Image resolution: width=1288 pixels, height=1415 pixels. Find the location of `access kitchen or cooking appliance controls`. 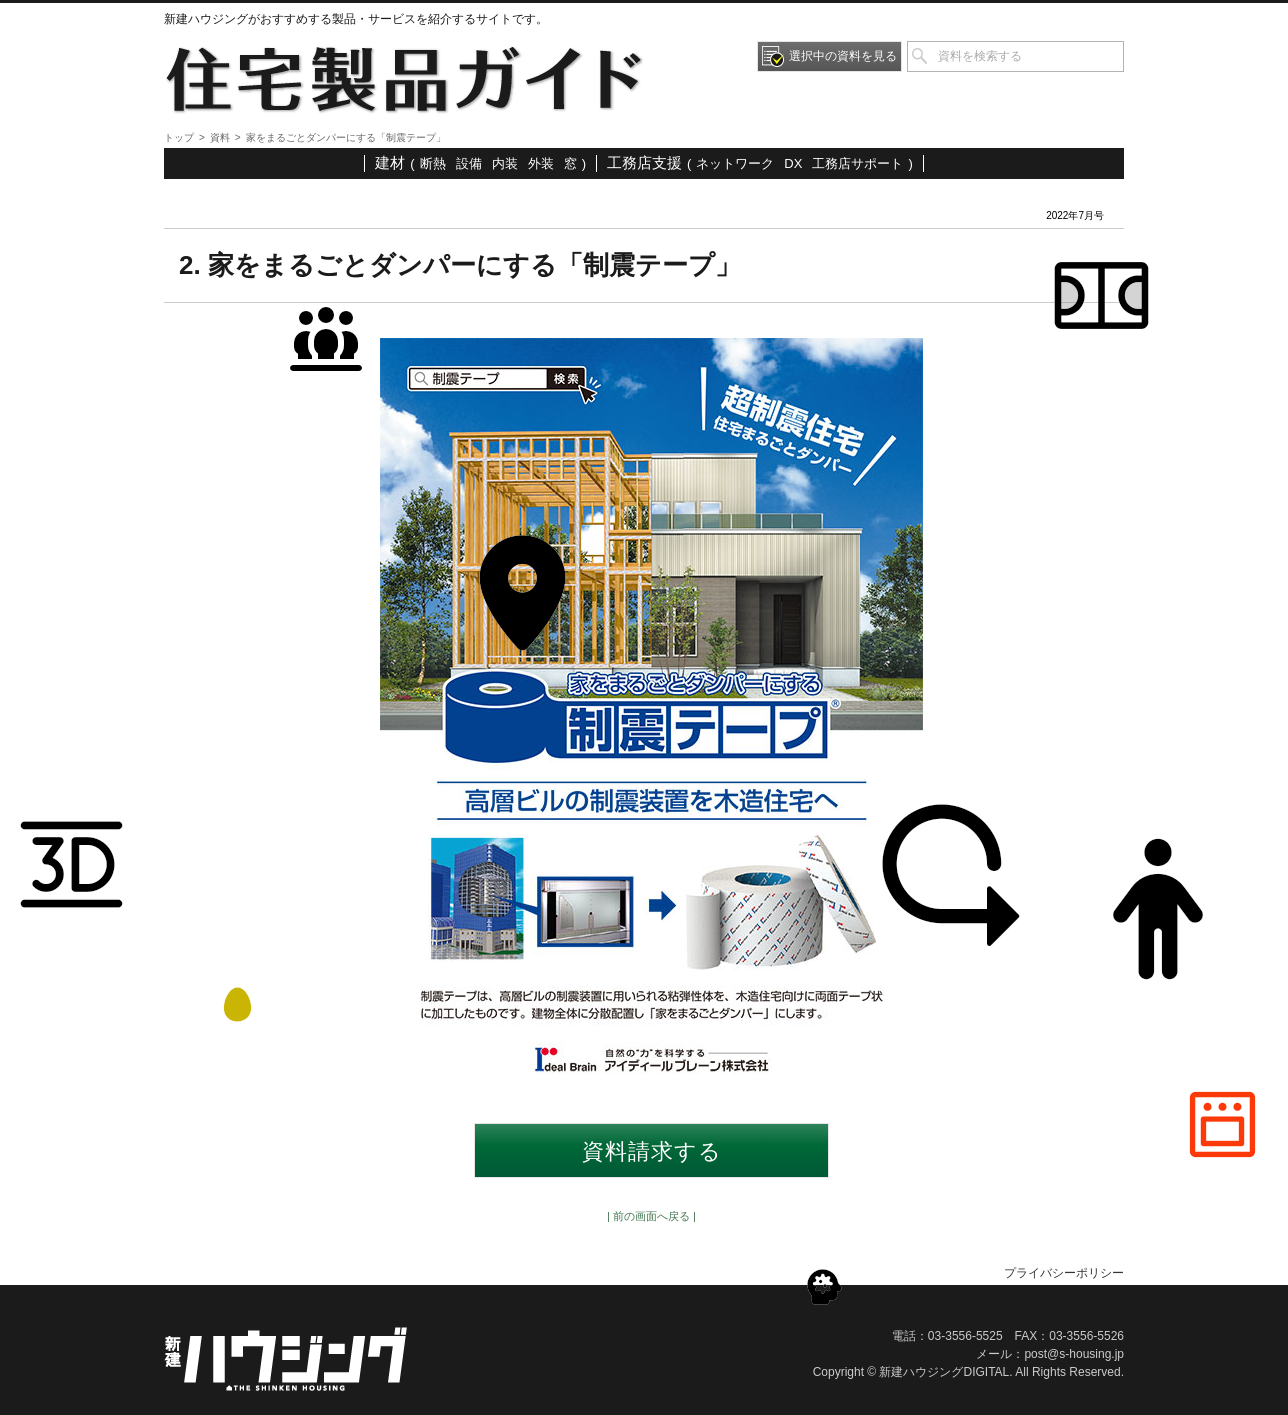

access kitchen or cooking appliance controls is located at coordinates (1222, 1124).